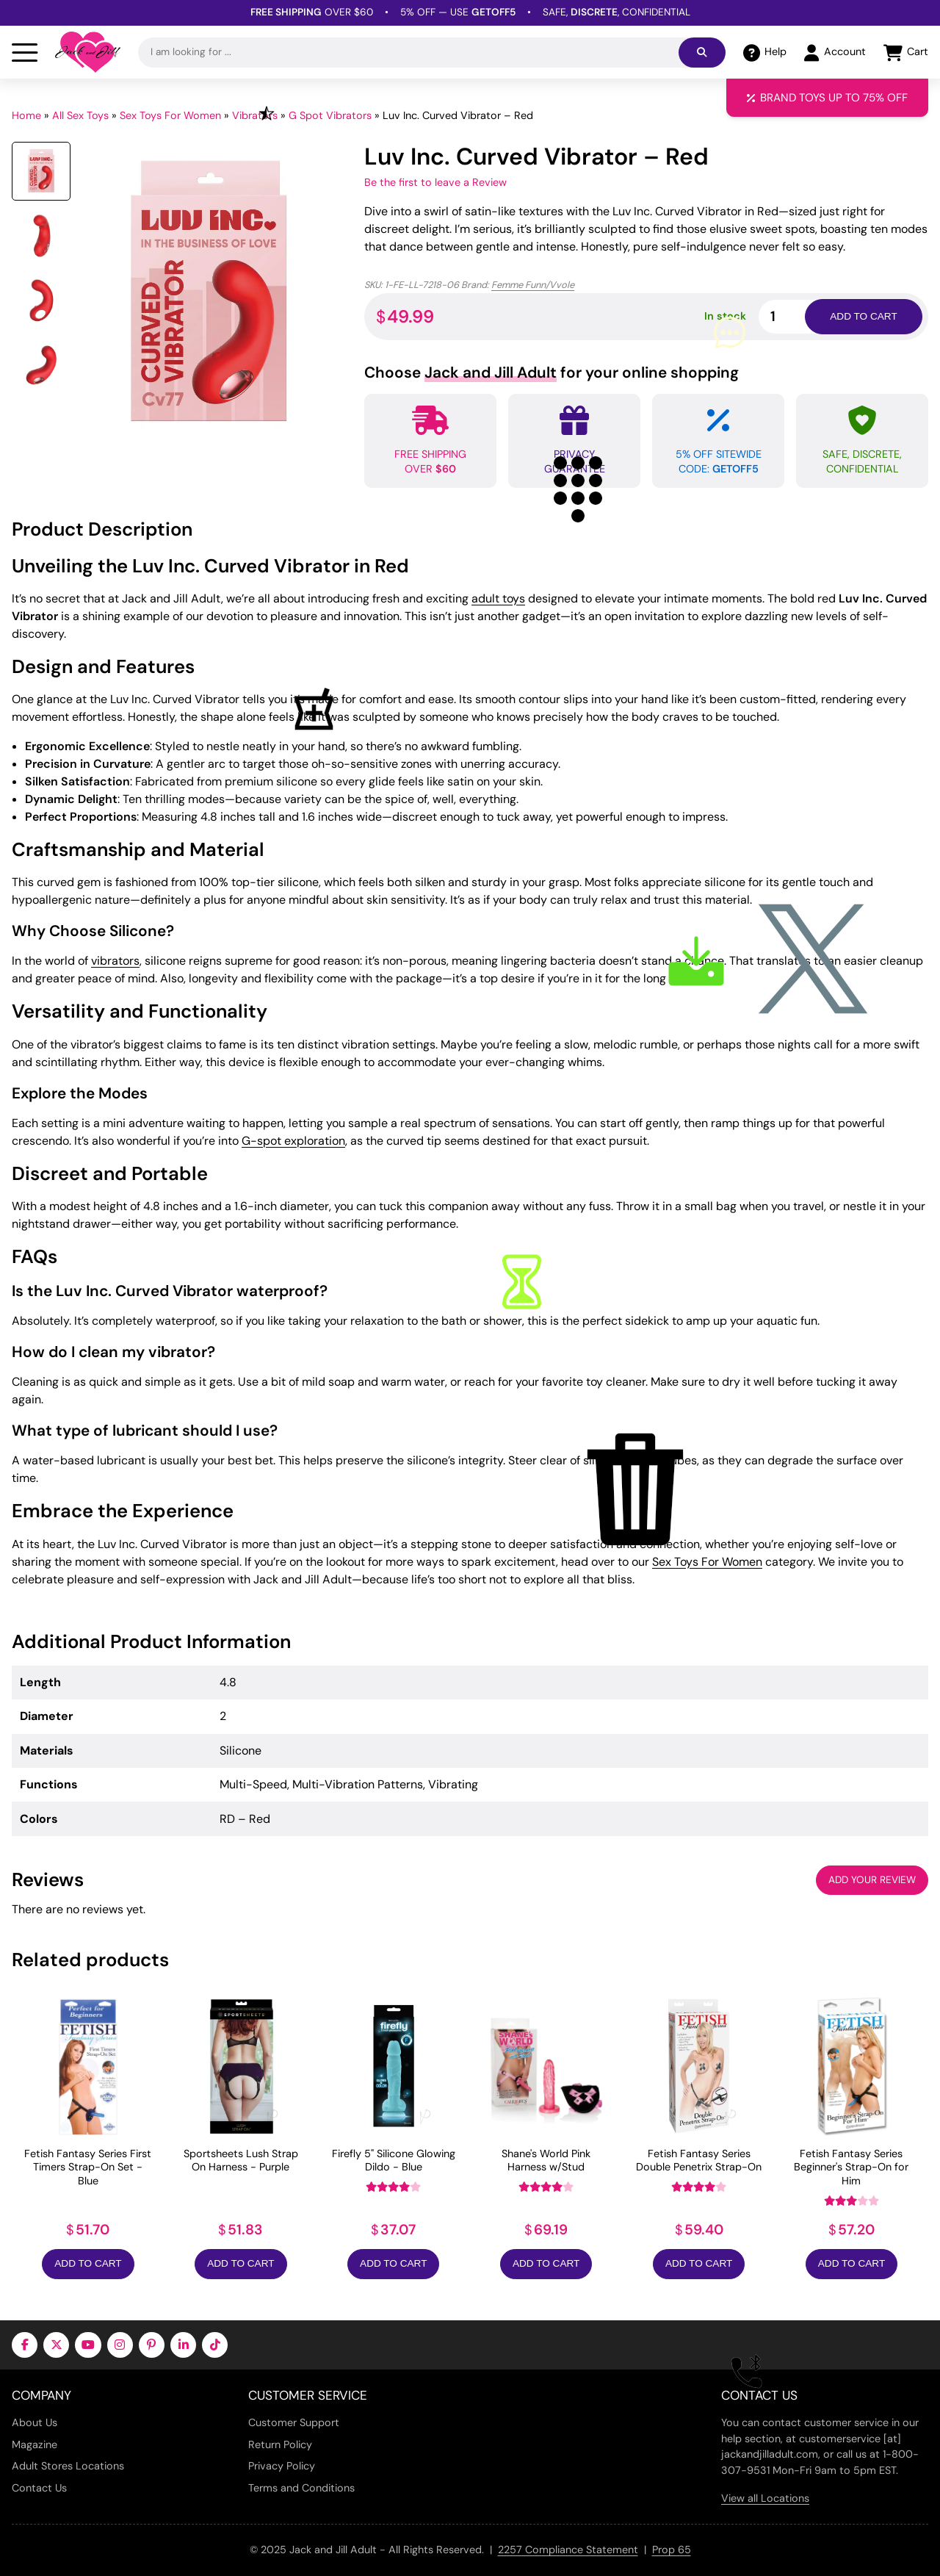  Describe the element at coordinates (696, 964) in the screenshot. I see `download a file to your device` at that location.